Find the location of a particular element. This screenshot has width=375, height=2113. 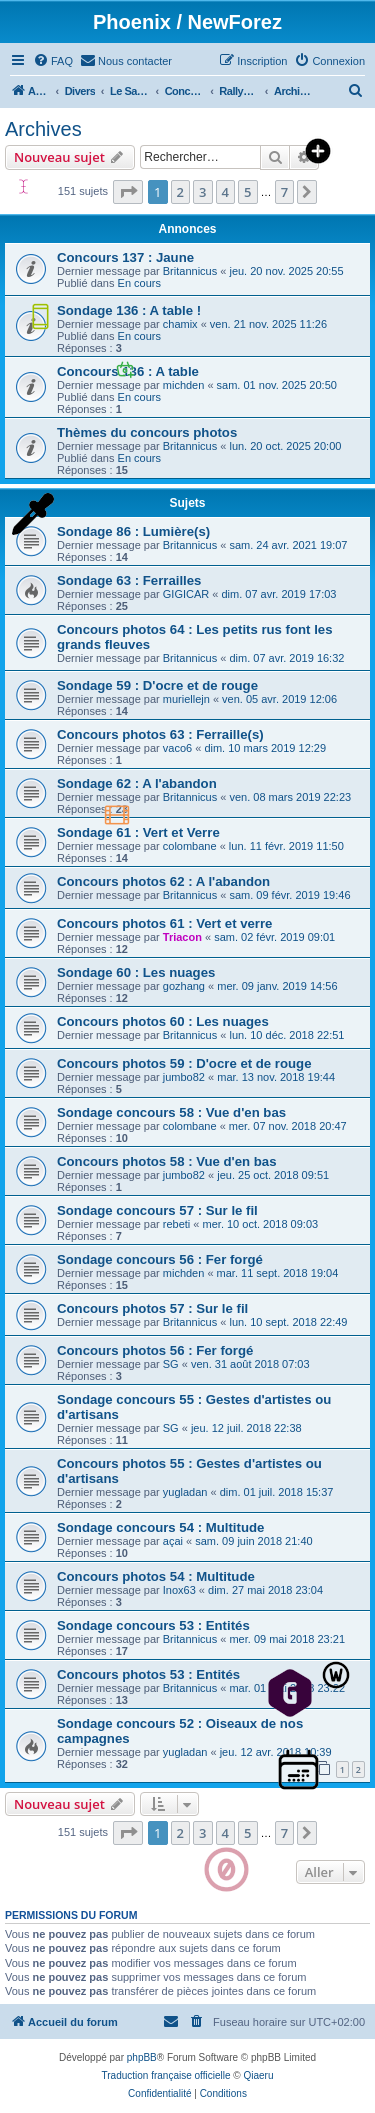

text input field is active is located at coordinates (23, 186).